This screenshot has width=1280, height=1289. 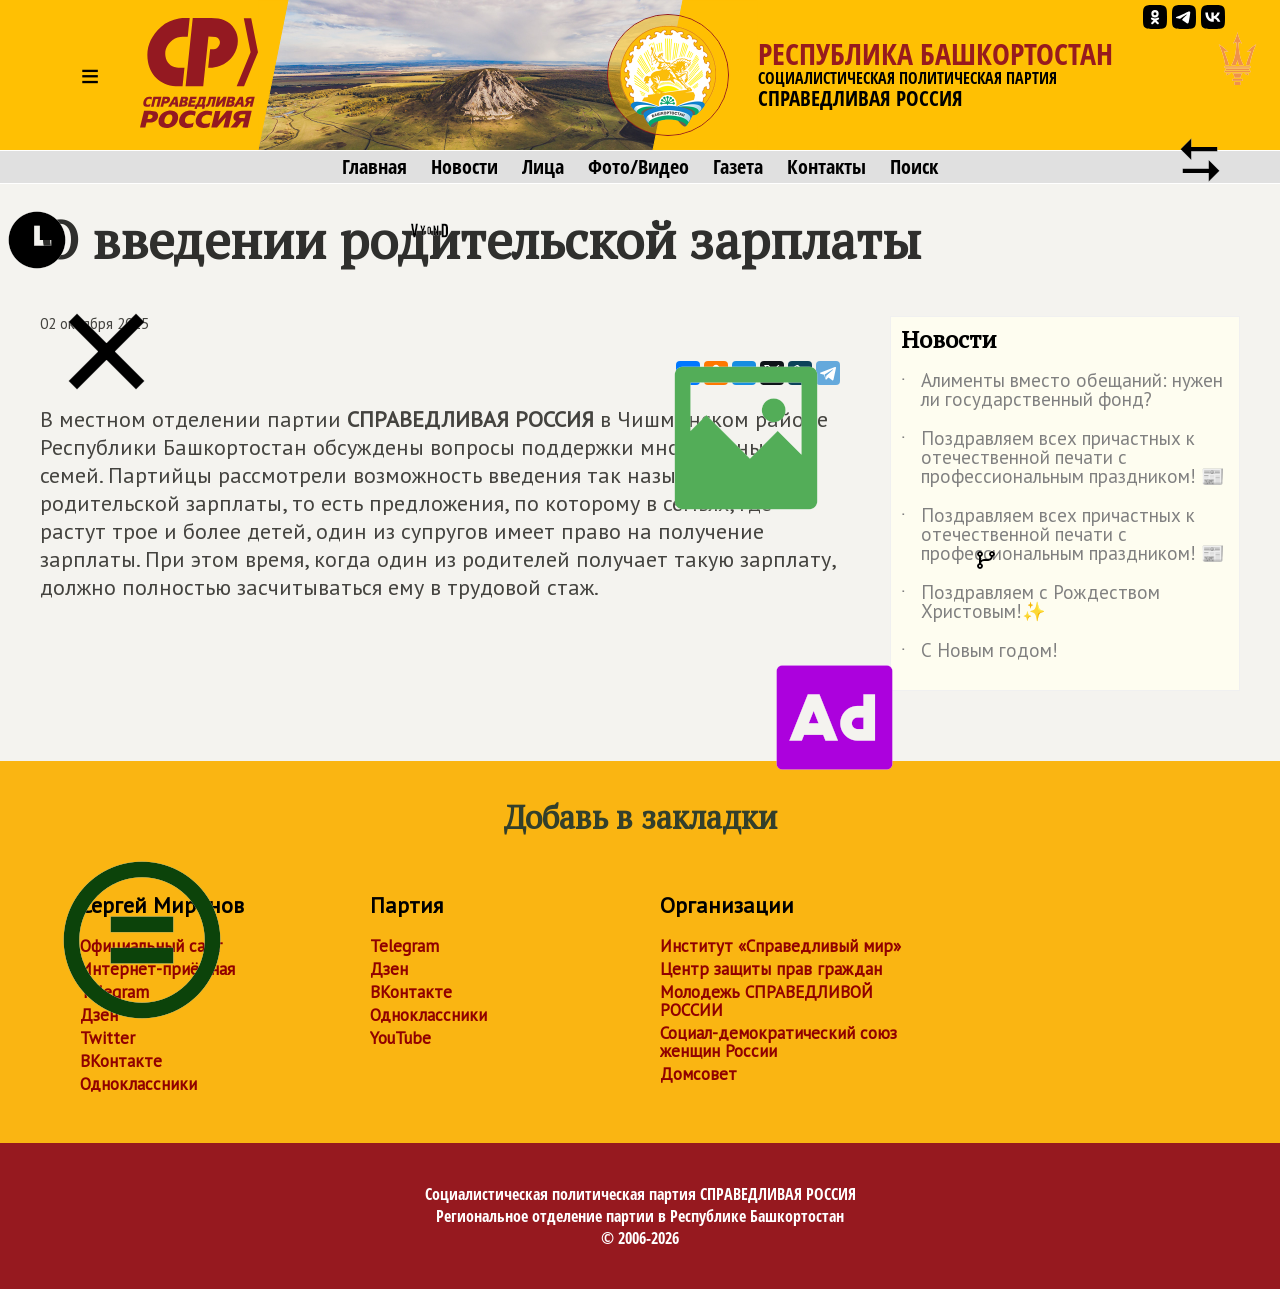 I want to click on view current time or clock, so click(x=37, y=240).